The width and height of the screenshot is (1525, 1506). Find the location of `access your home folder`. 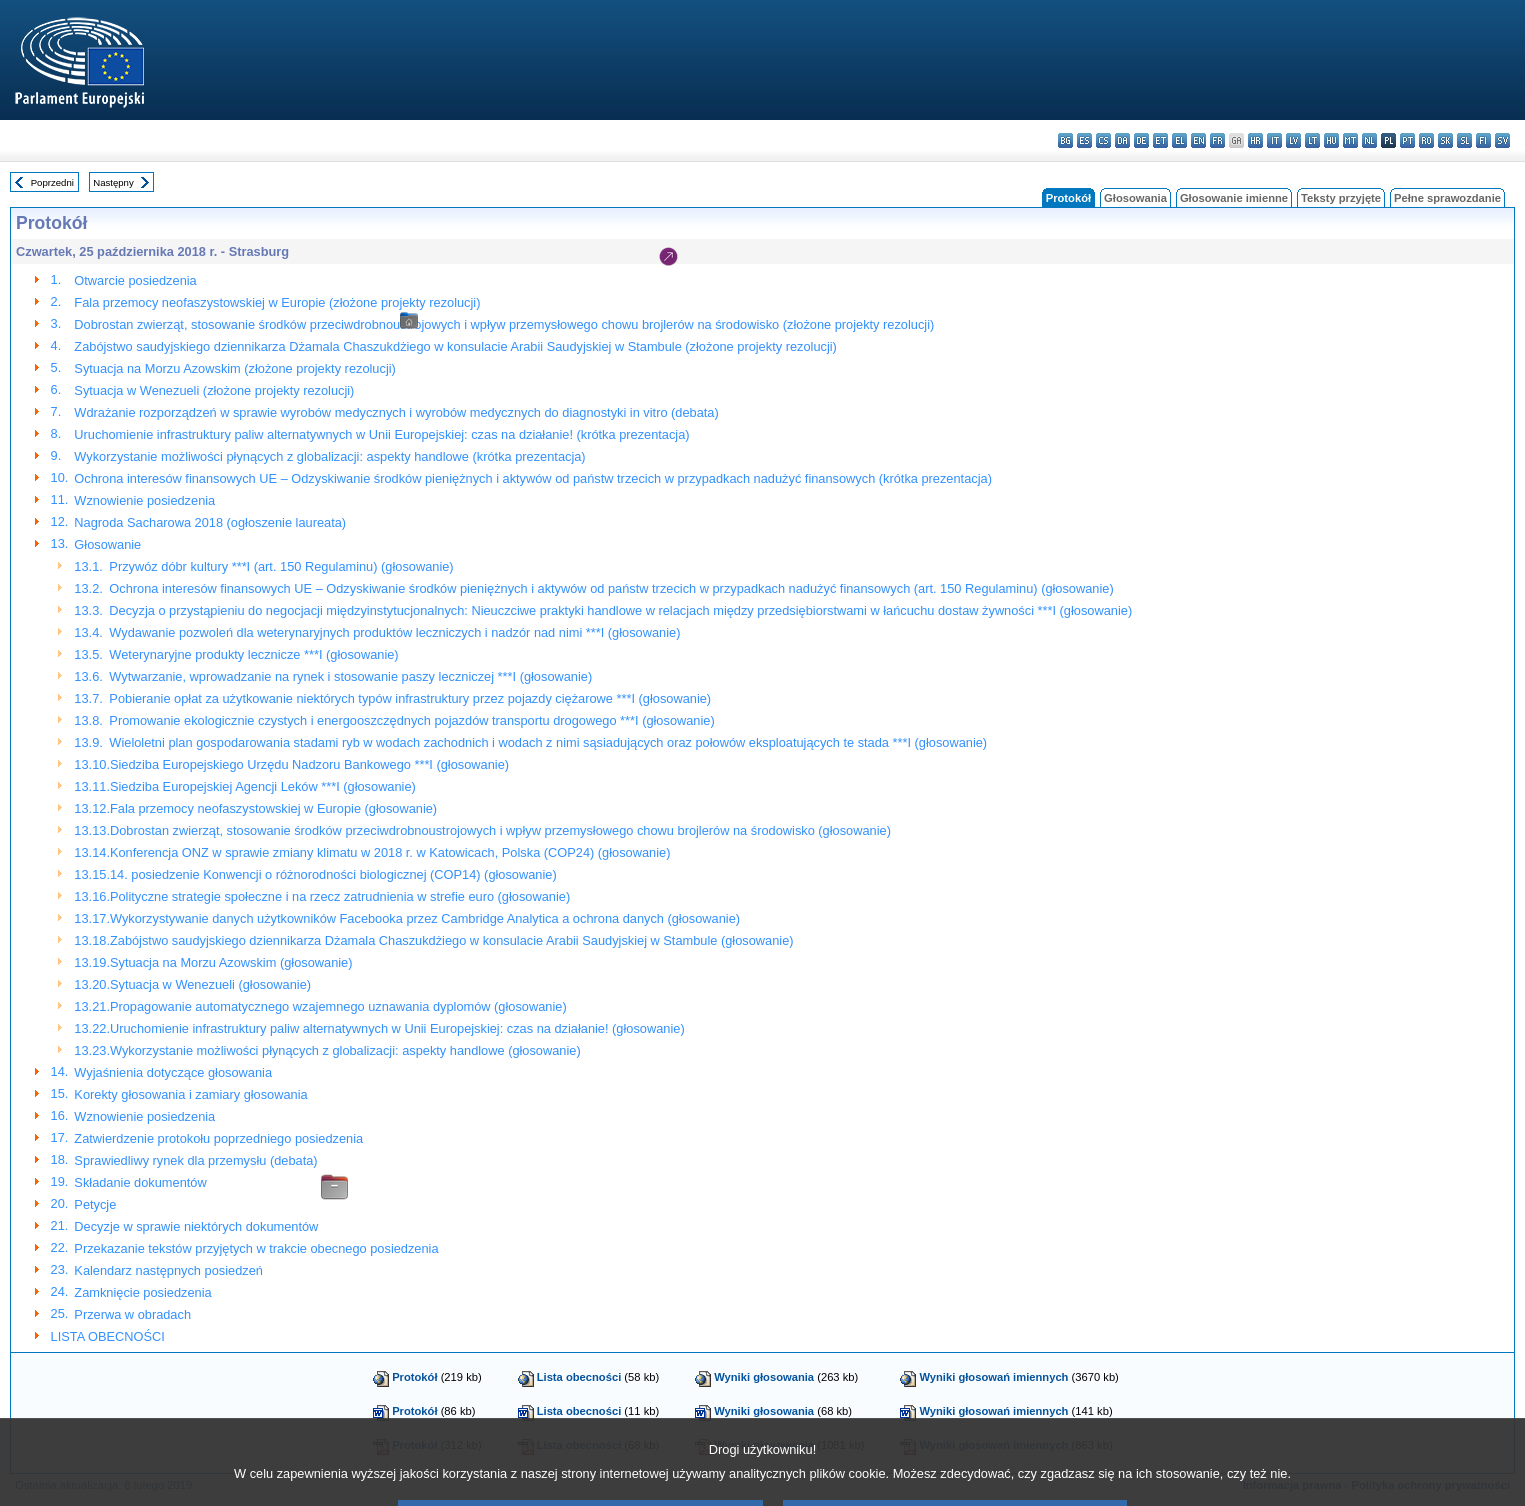

access your home folder is located at coordinates (409, 320).